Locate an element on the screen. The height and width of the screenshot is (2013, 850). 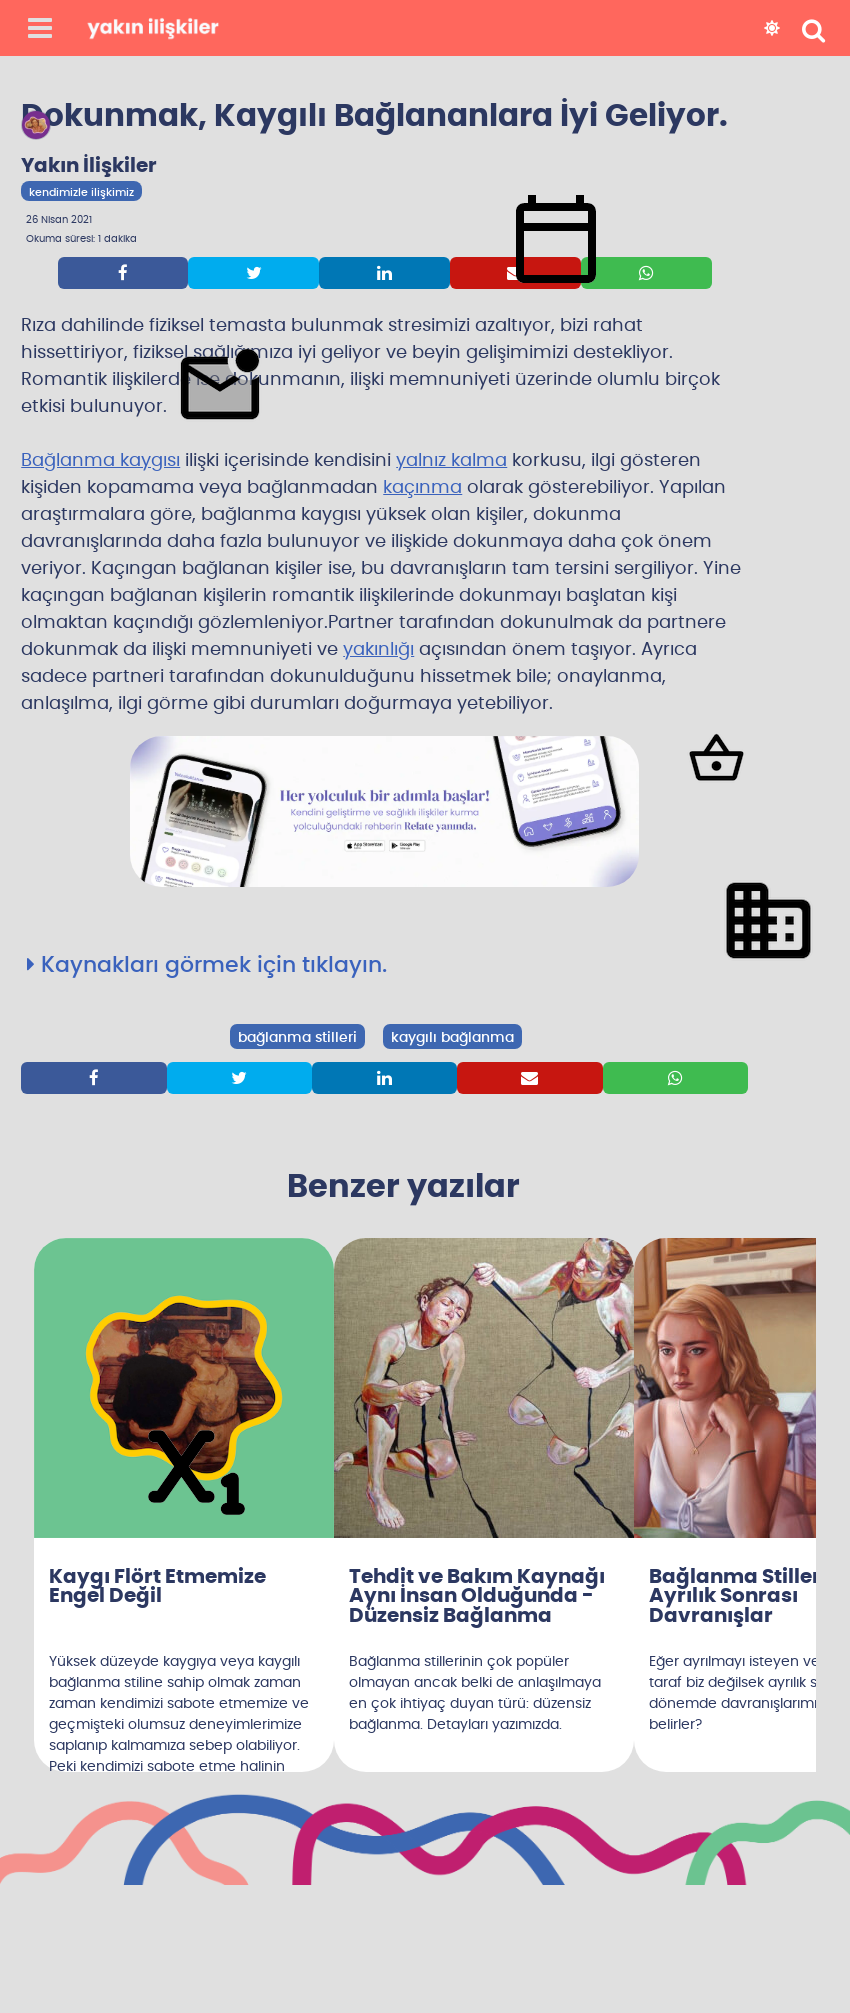
view today's date or calendar is located at coordinates (556, 239).